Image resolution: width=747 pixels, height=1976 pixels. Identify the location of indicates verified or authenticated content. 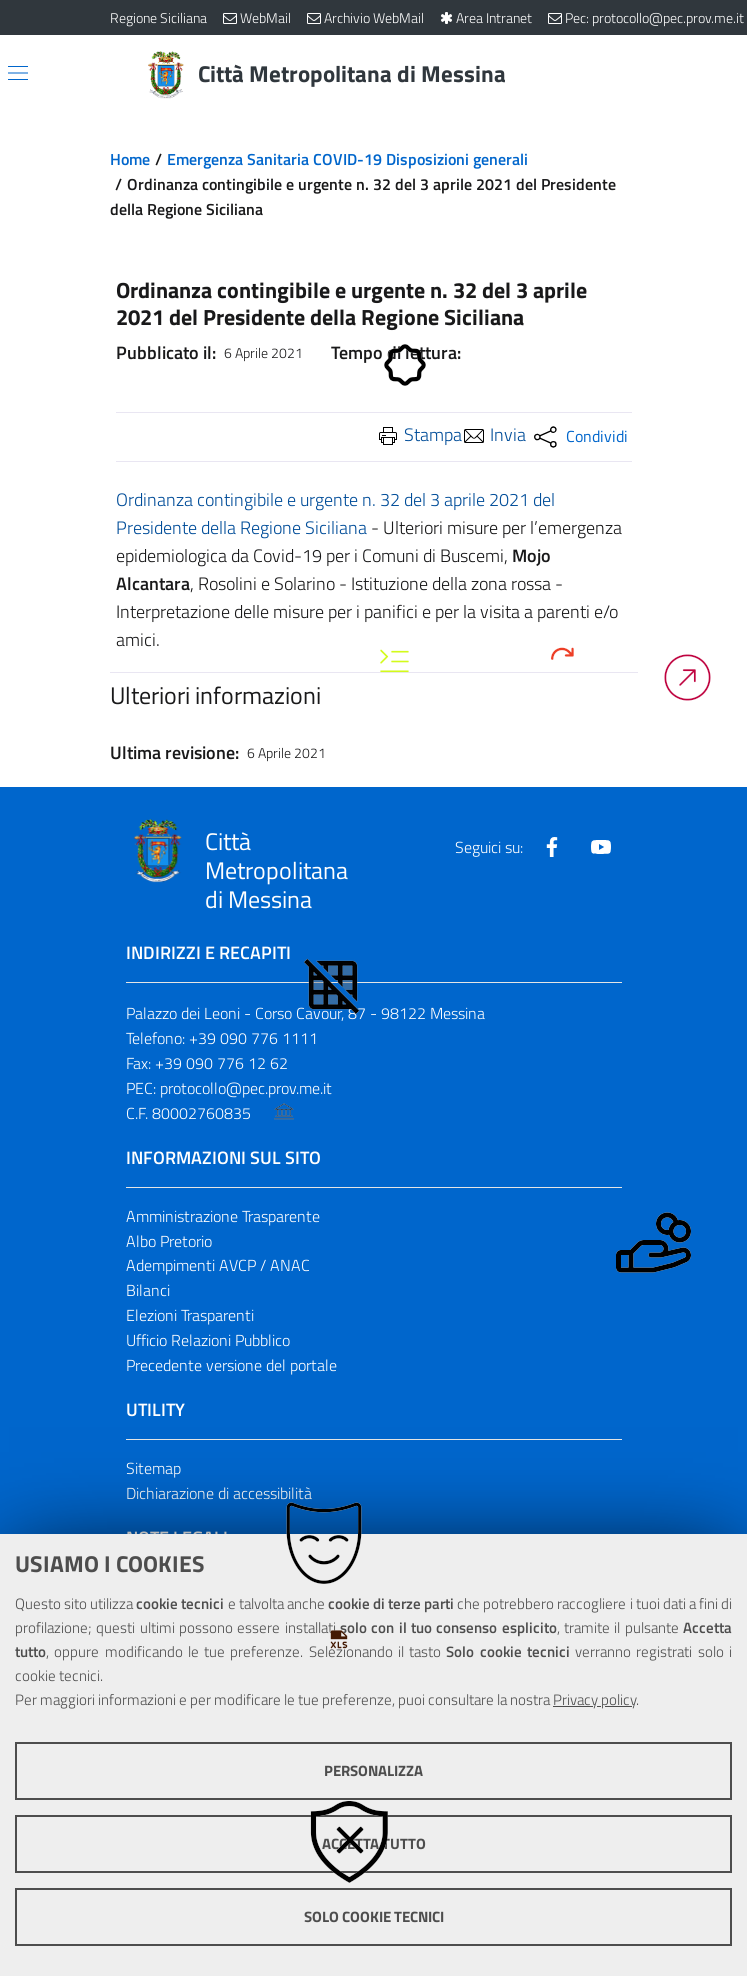
(405, 365).